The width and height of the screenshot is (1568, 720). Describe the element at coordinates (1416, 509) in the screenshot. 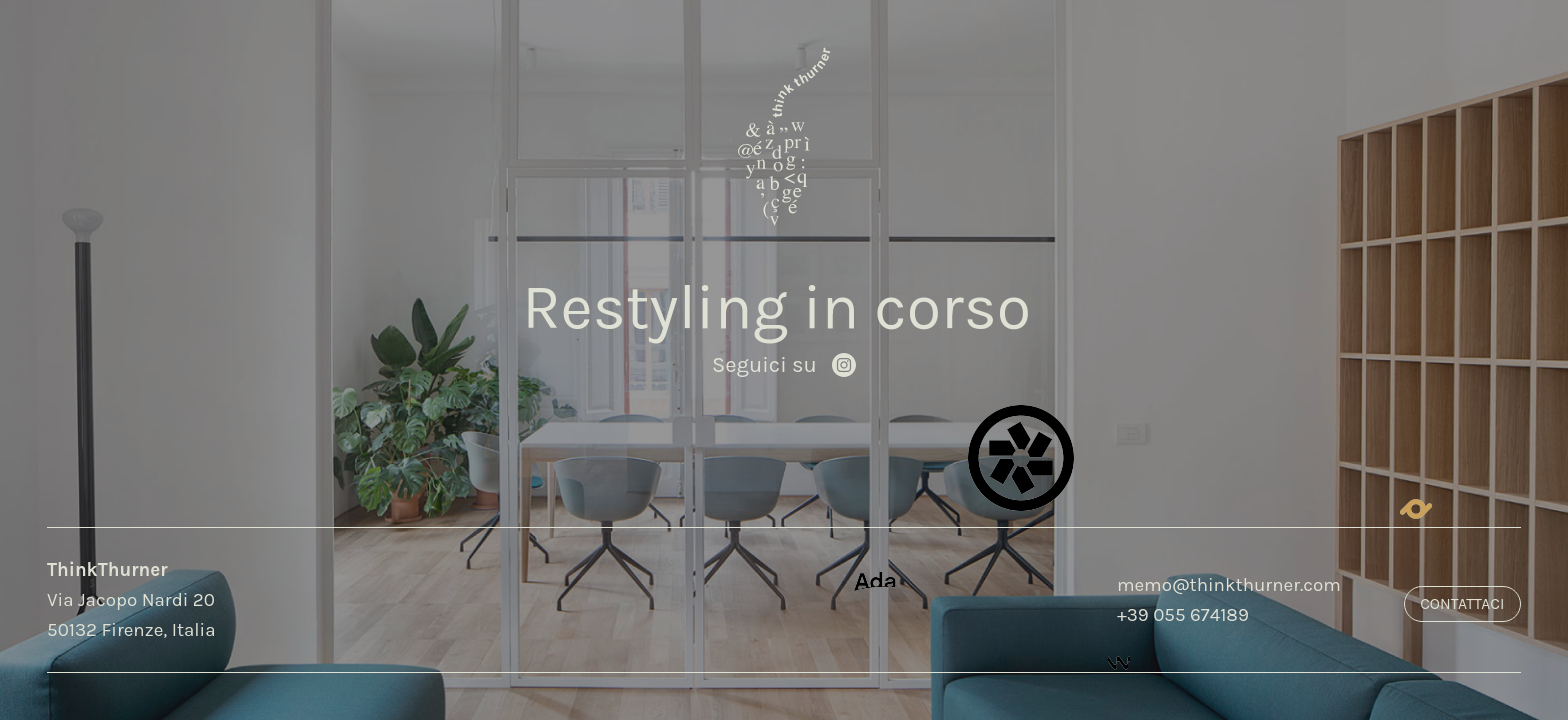

I see `open pr.co app or website` at that location.